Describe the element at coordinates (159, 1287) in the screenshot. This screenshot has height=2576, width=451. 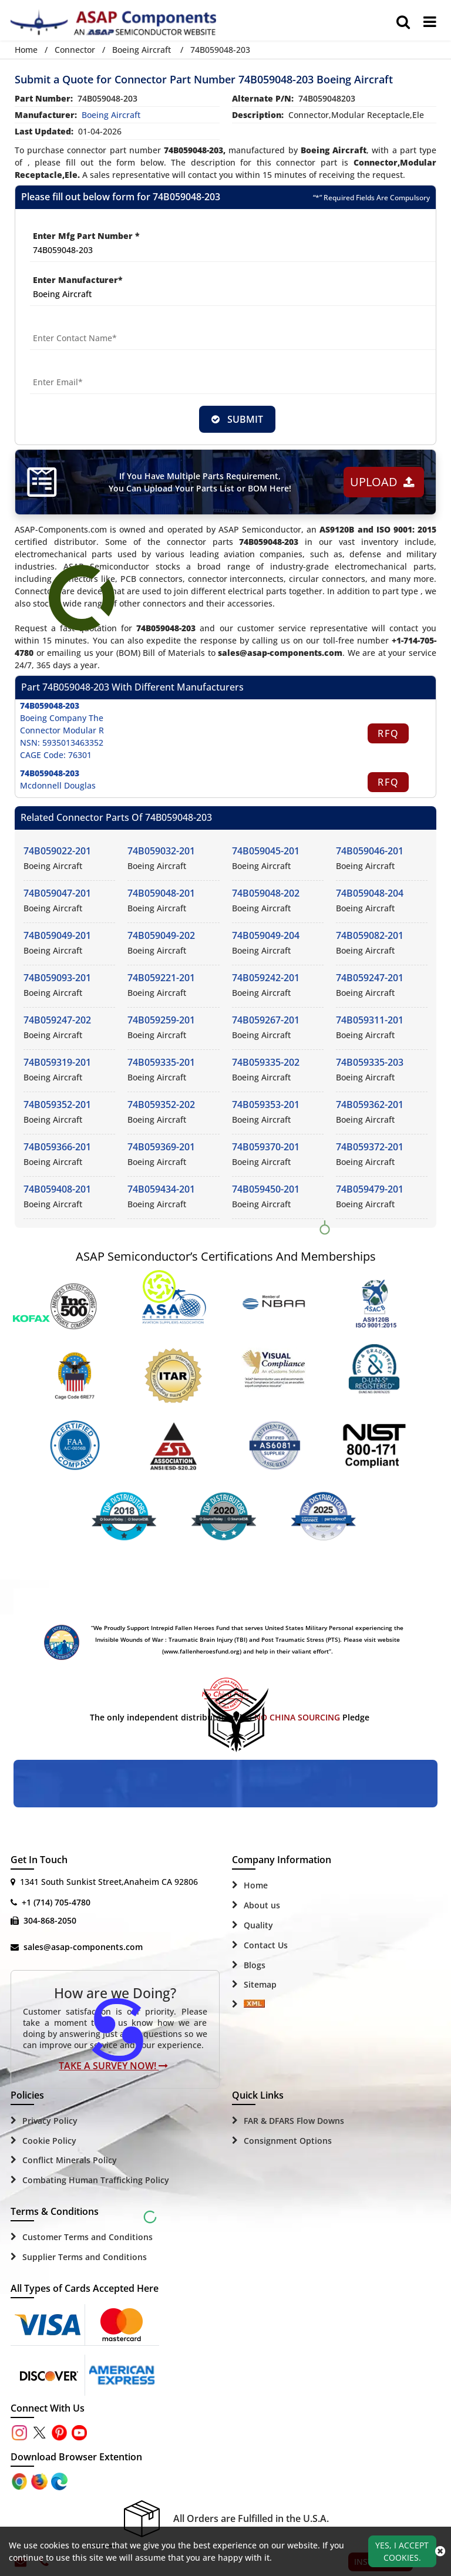
I see `quasar framework logo` at that location.